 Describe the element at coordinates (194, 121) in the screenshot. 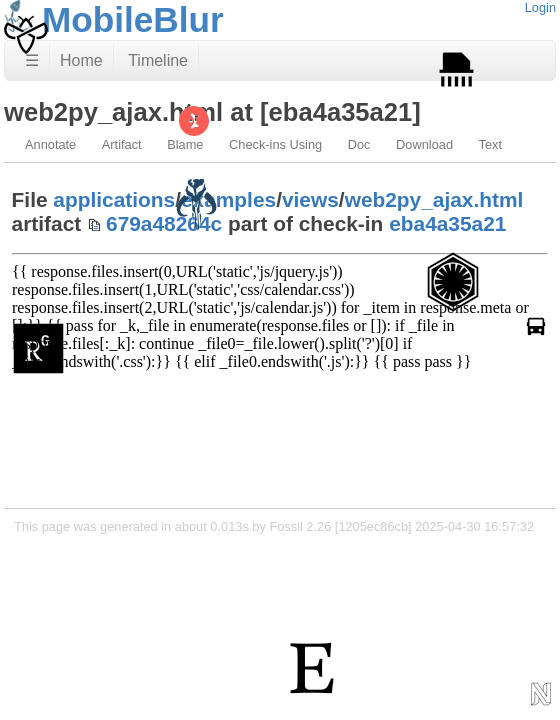

I see `mantine UI framework logo` at that location.